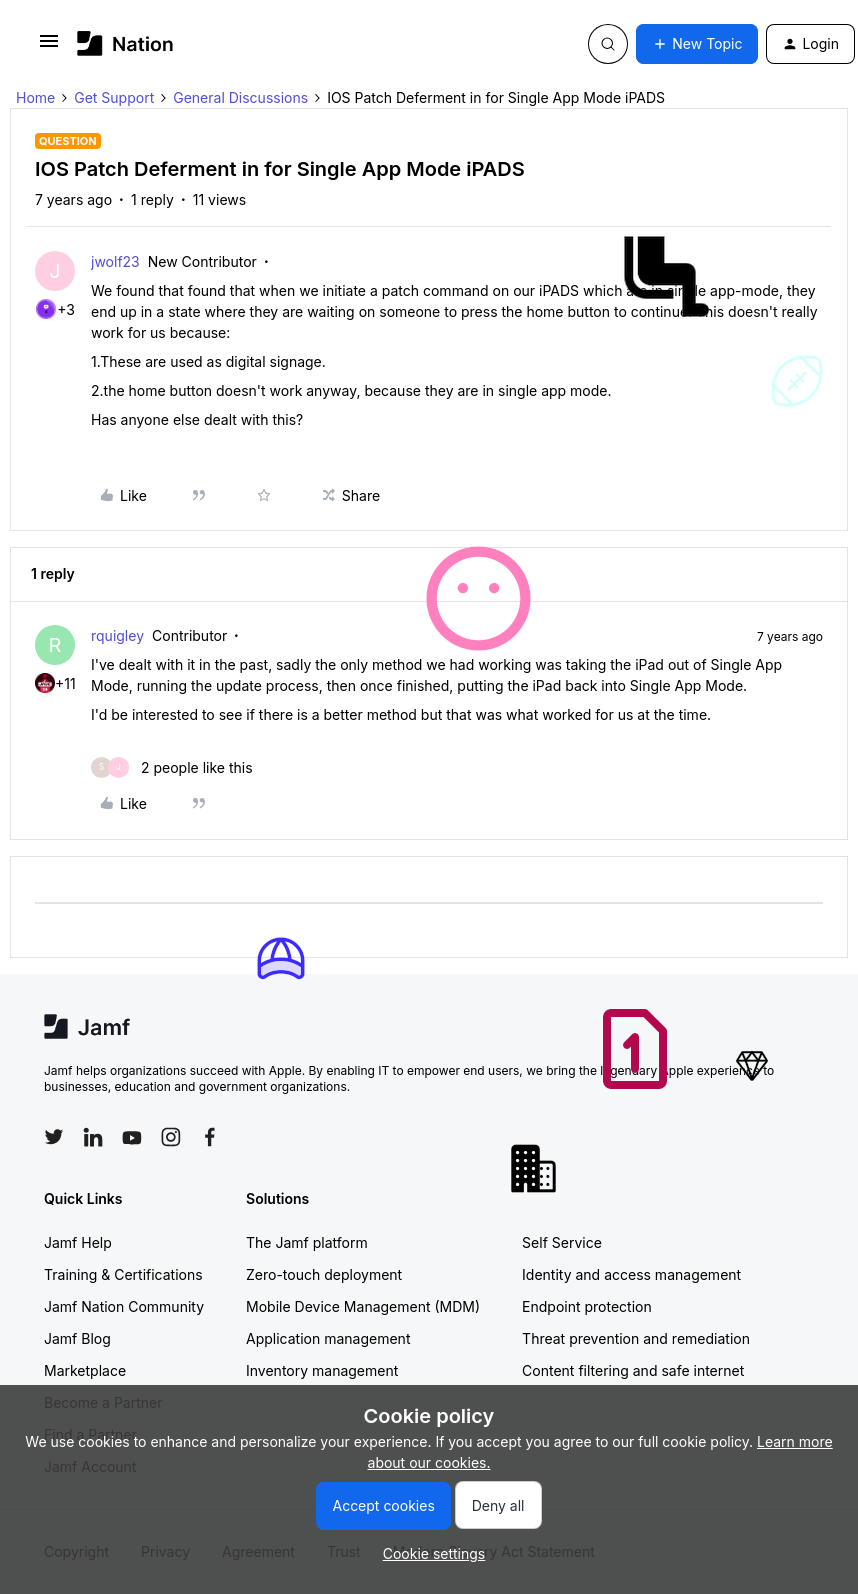 Image resolution: width=858 pixels, height=1594 pixels. What do you see at coordinates (635, 1049) in the screenshot?
I see `sim card slot 1 indicator` at bounding box center [635, 1049].